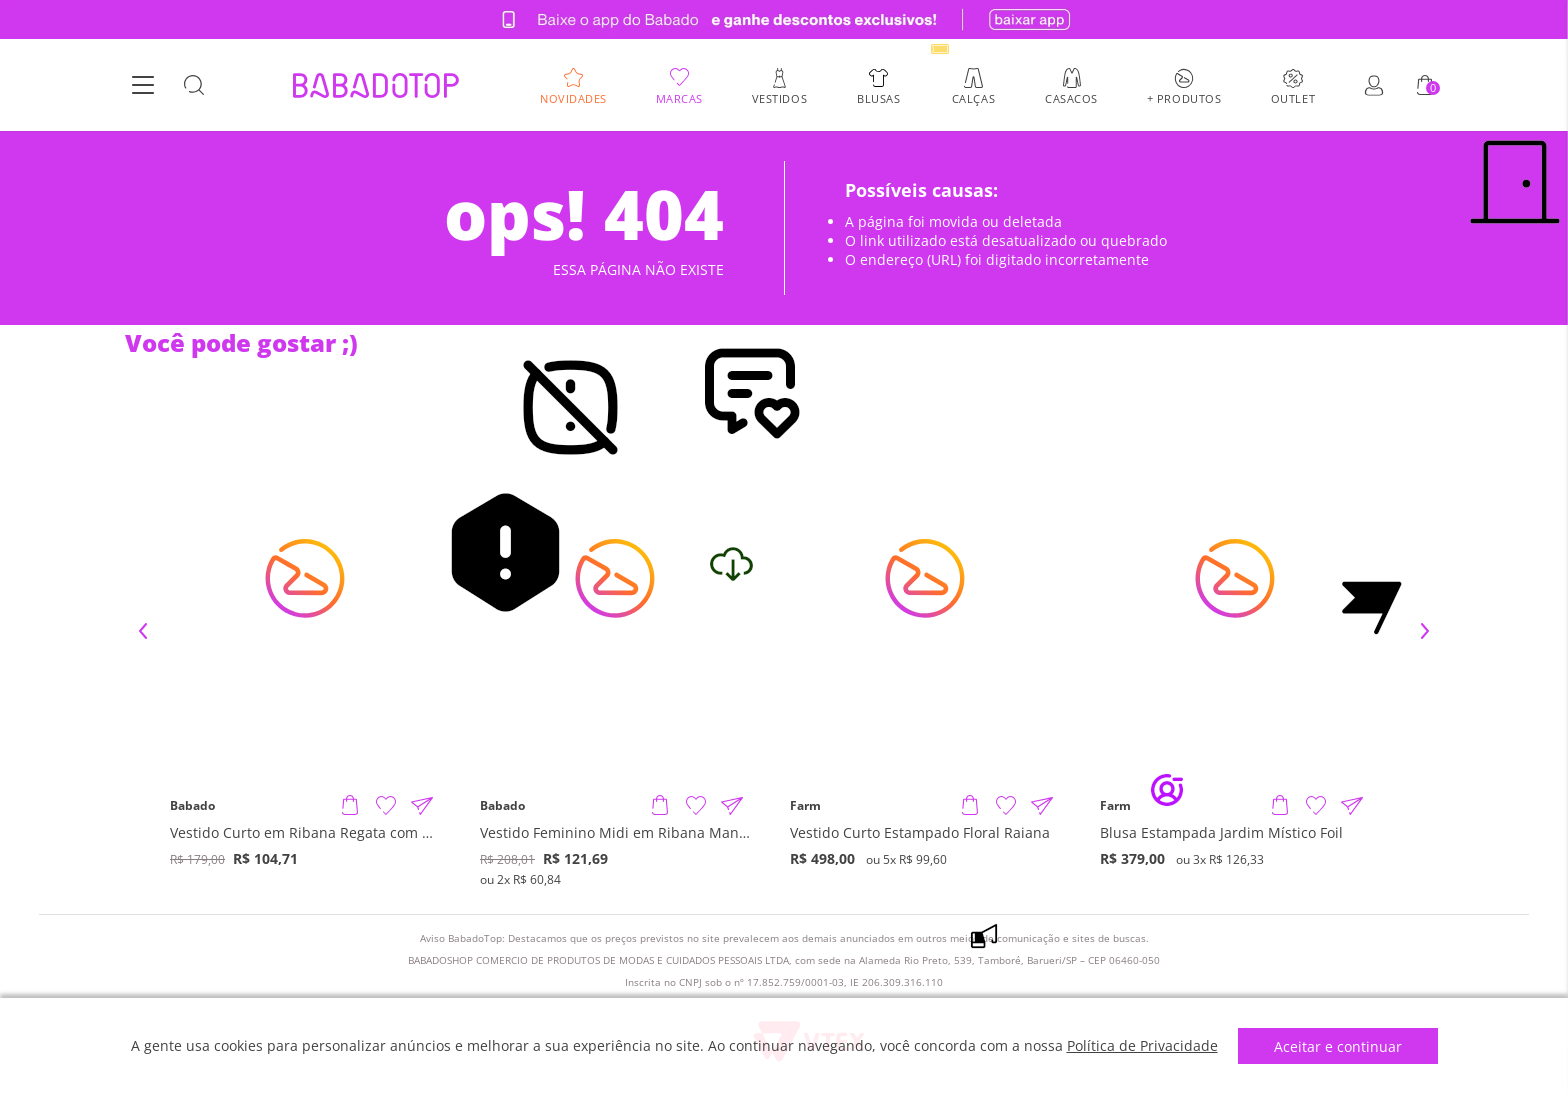  What do you see at coordinates (1167, 790) in the screenshot?
I see `remove a user from your contacts` at bounding box center [1167, 790].